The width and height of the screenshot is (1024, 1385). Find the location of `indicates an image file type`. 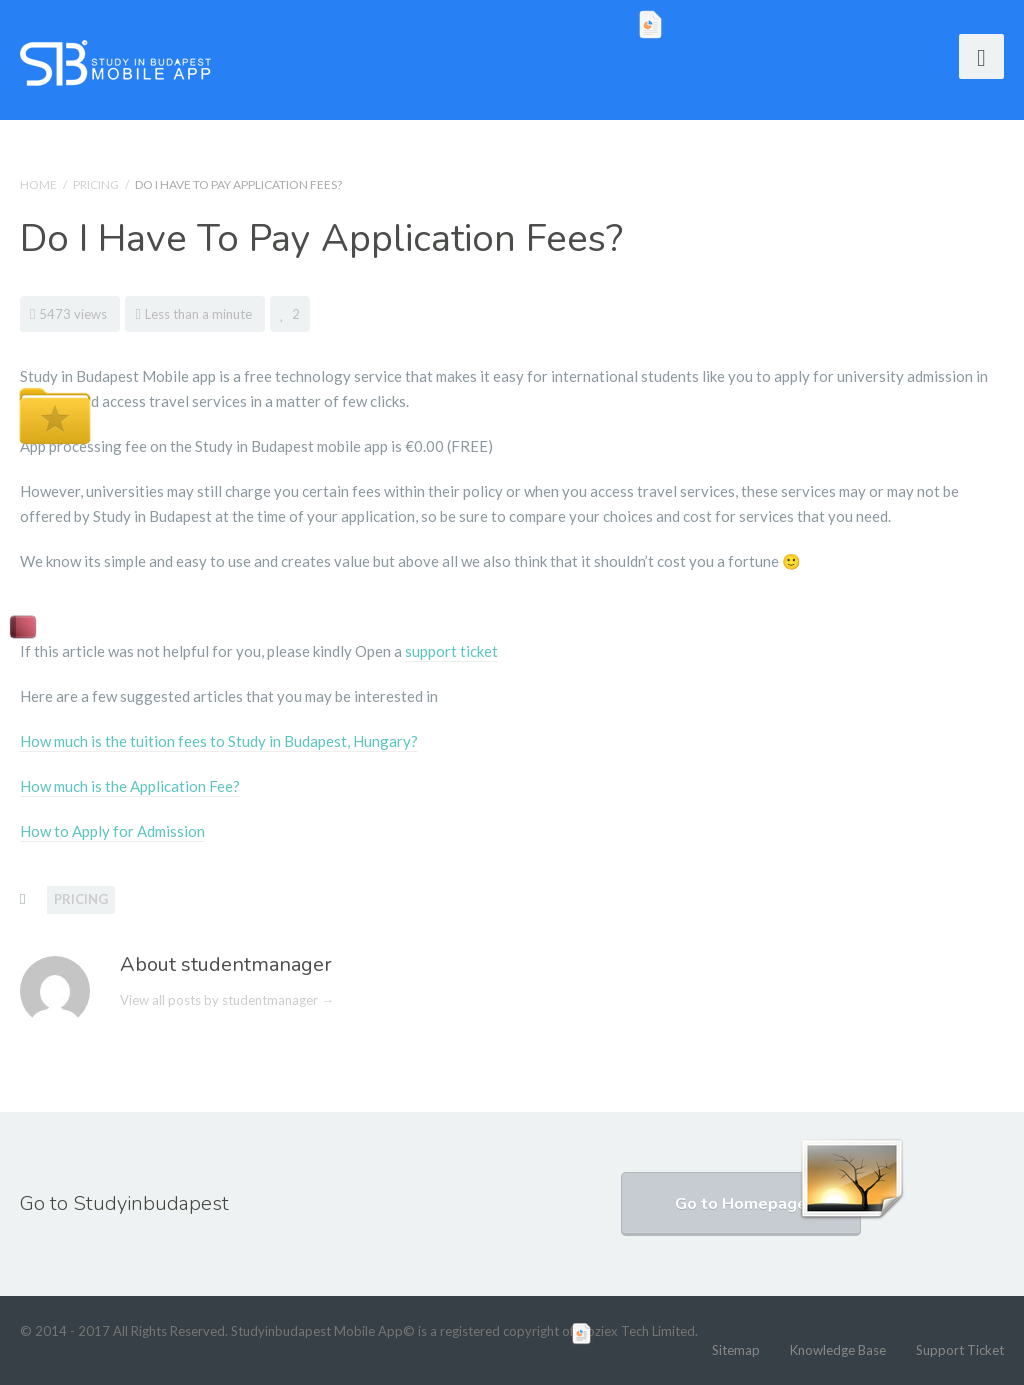

indicates an image file type is located at coordinates (852, 1181).